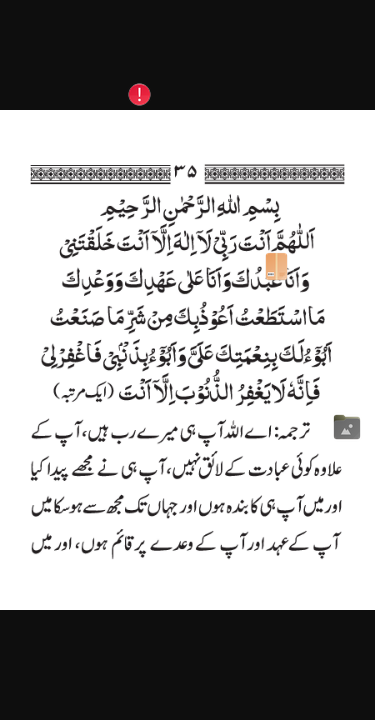  I want to click on indicates a warning or caution message, so click(139, 94).